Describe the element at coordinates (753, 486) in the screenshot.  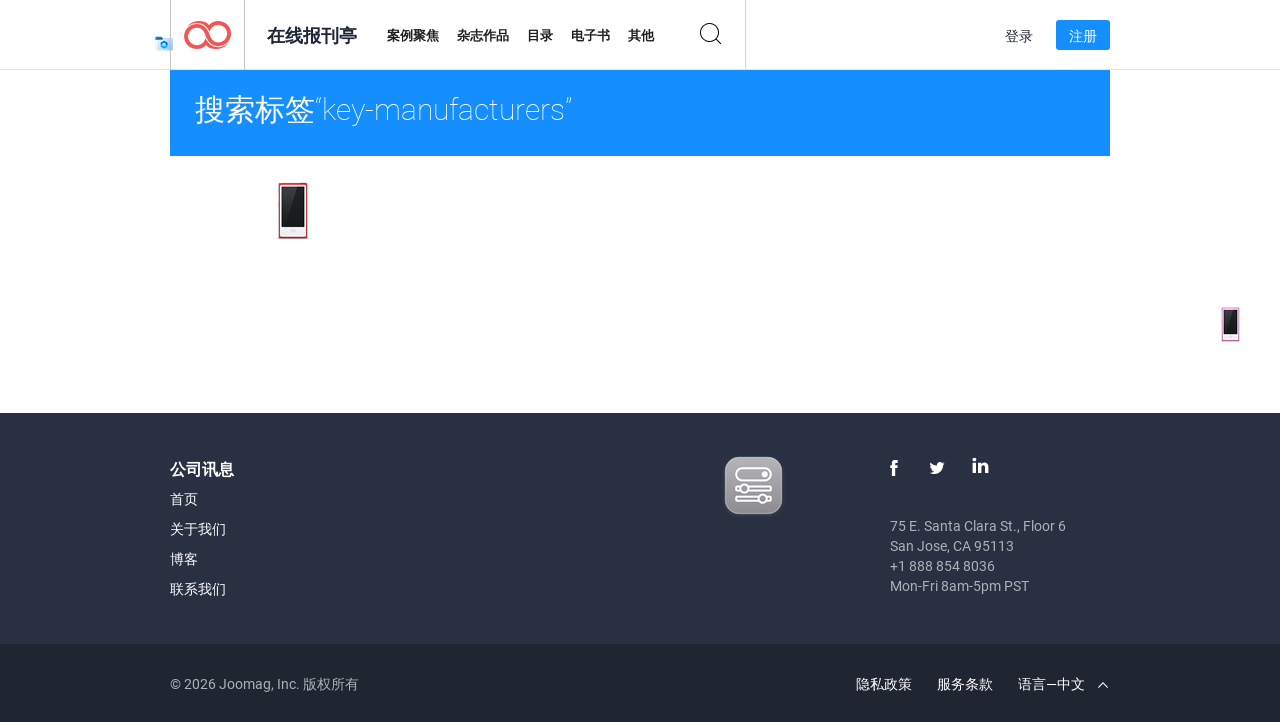
I see `open interface design preferences` at that location.